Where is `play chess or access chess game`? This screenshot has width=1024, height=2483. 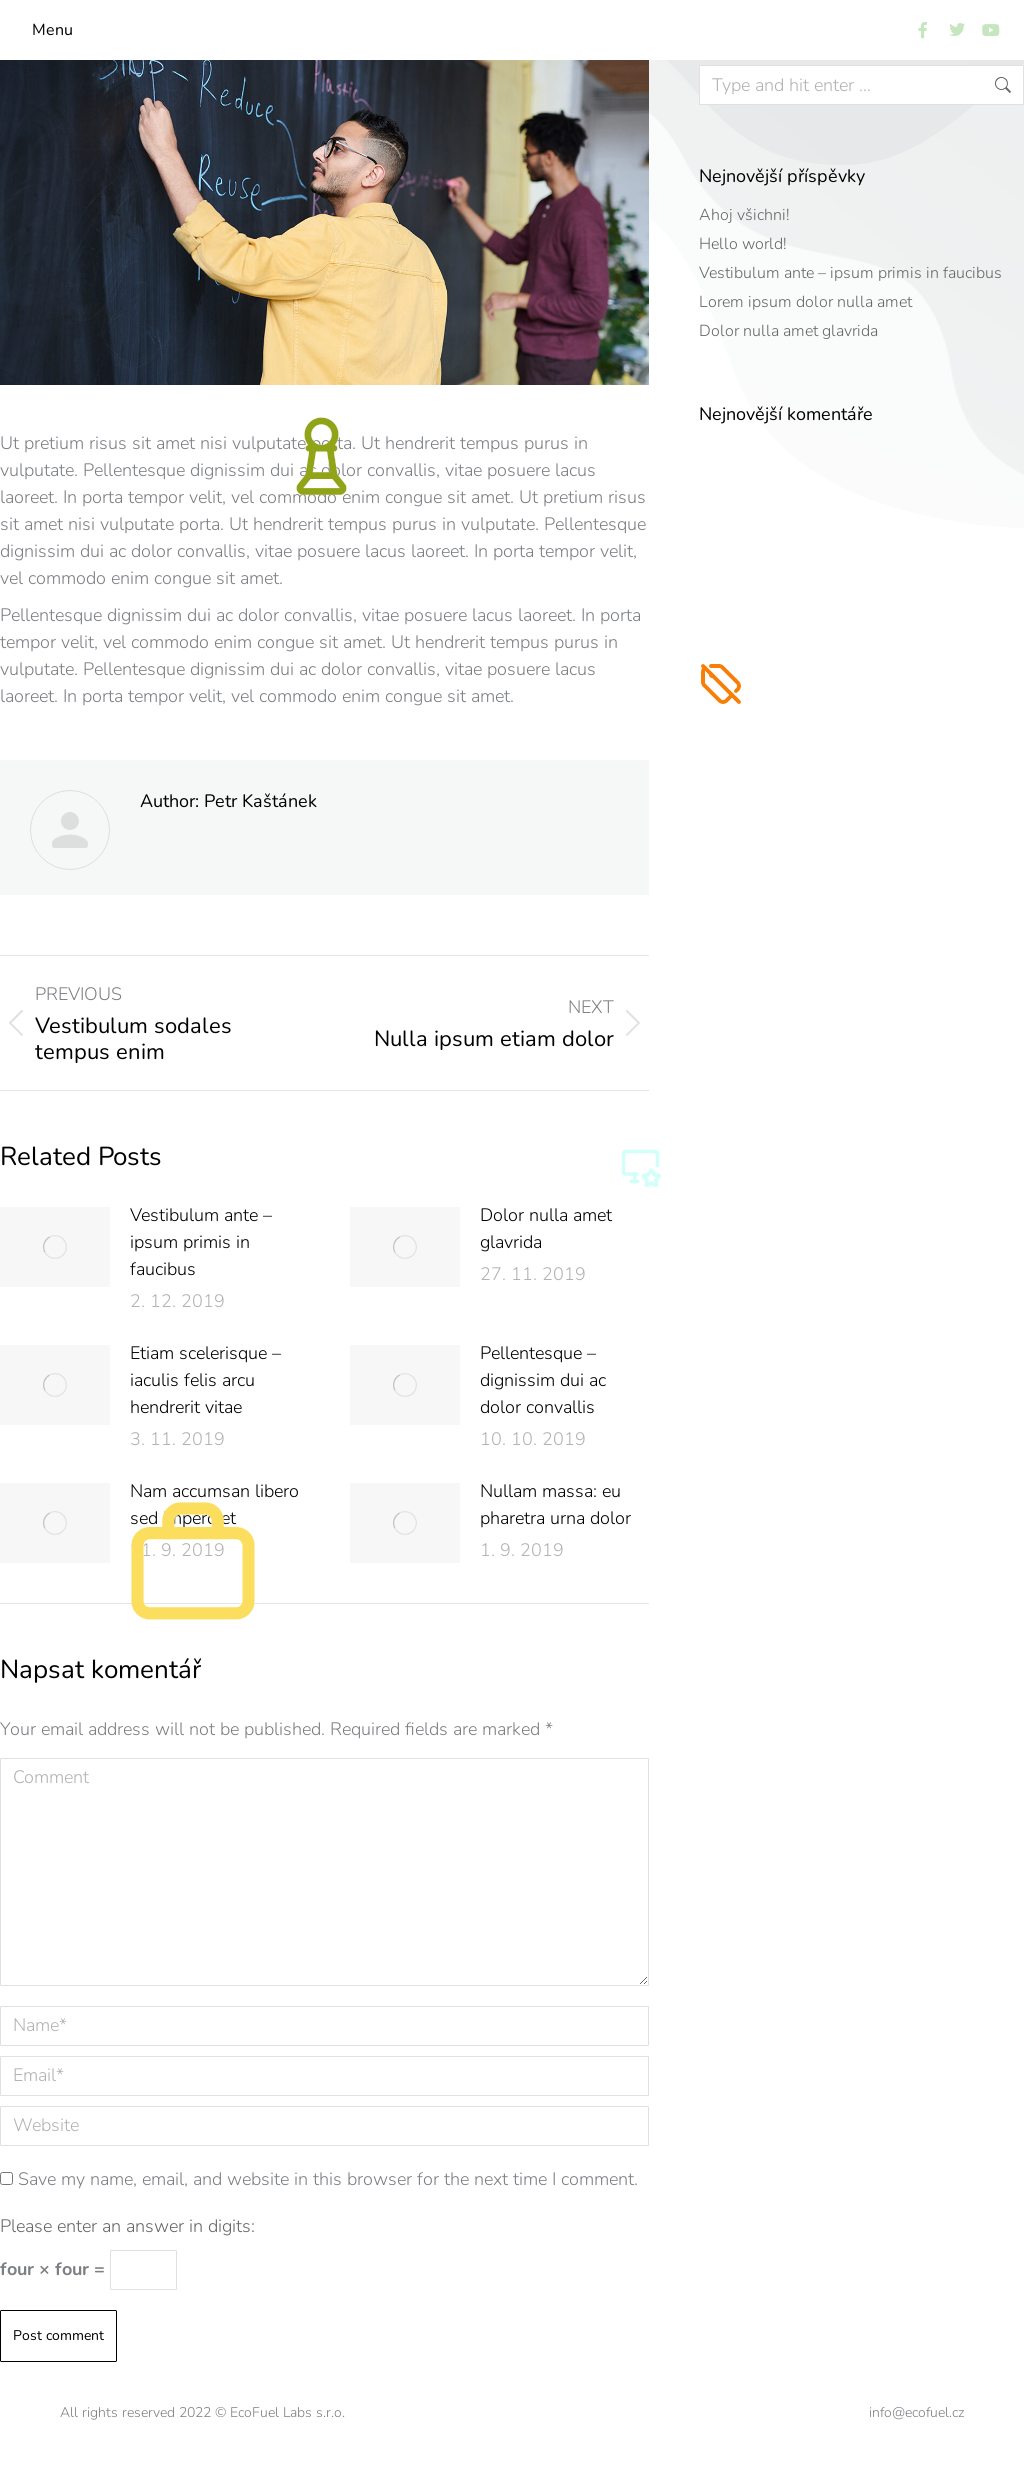 play chess or access chess game is located at coordinates (321, 458).